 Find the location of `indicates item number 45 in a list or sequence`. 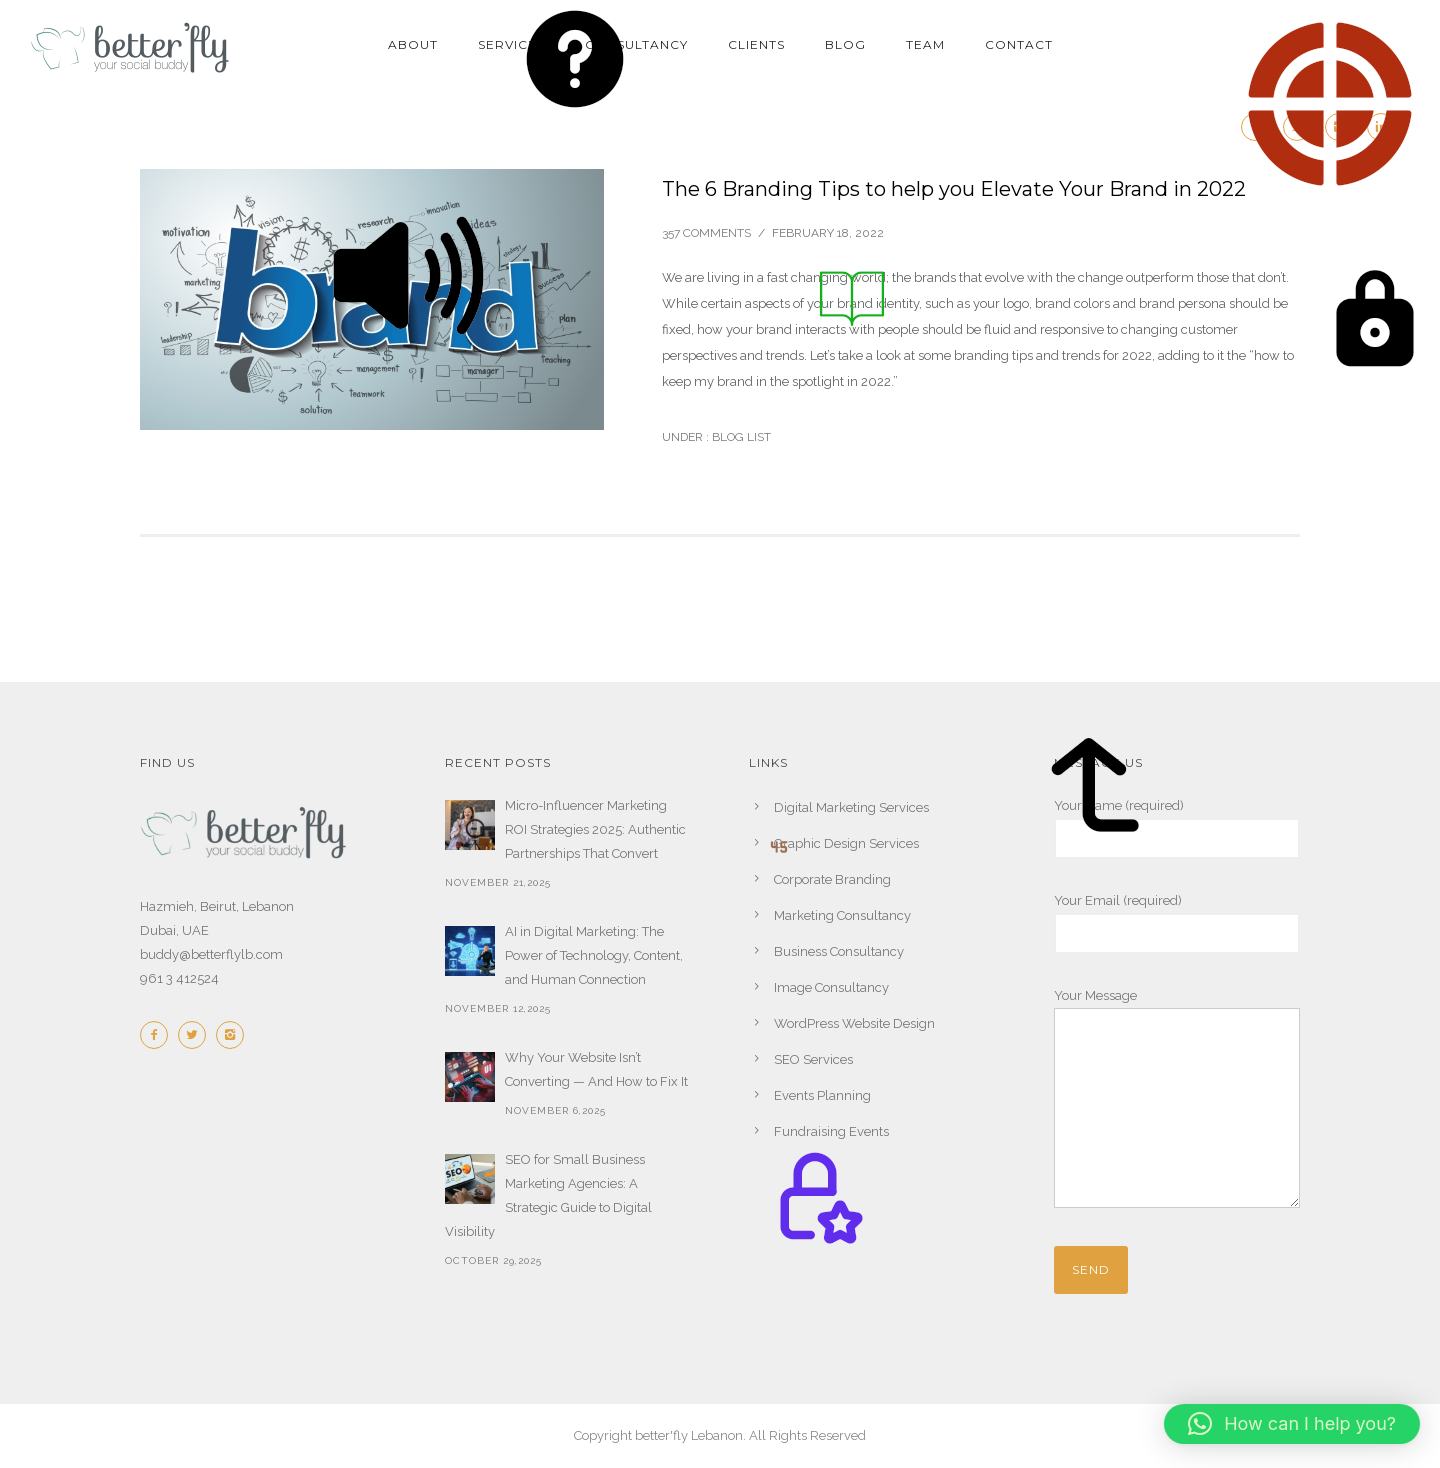

indicates item number 45 in a list or sequence is located at coordinates (779, 847).